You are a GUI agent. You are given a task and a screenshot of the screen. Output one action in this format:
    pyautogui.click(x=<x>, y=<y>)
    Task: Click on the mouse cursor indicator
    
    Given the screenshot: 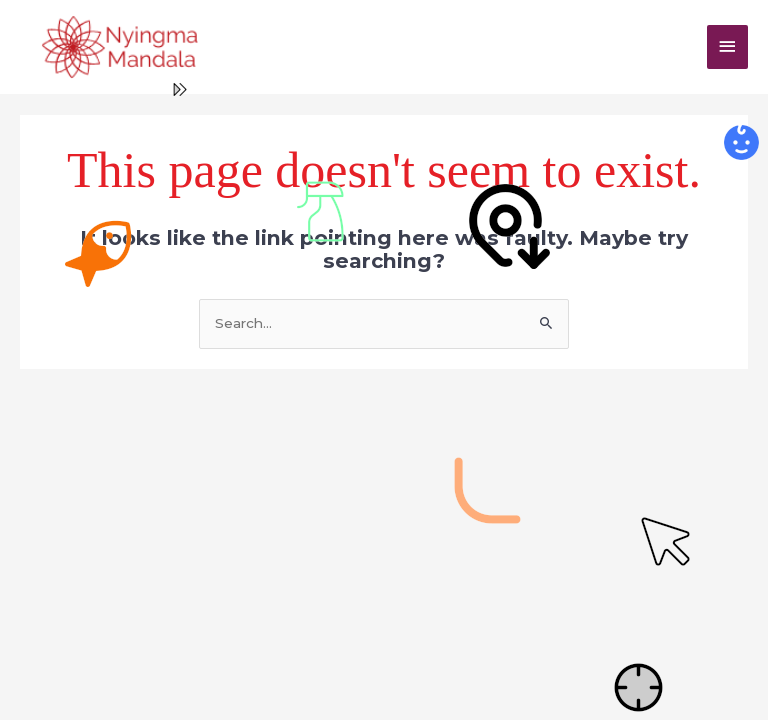 What is the action you would take?
    pyautogui.click(x=665, y=541)
    